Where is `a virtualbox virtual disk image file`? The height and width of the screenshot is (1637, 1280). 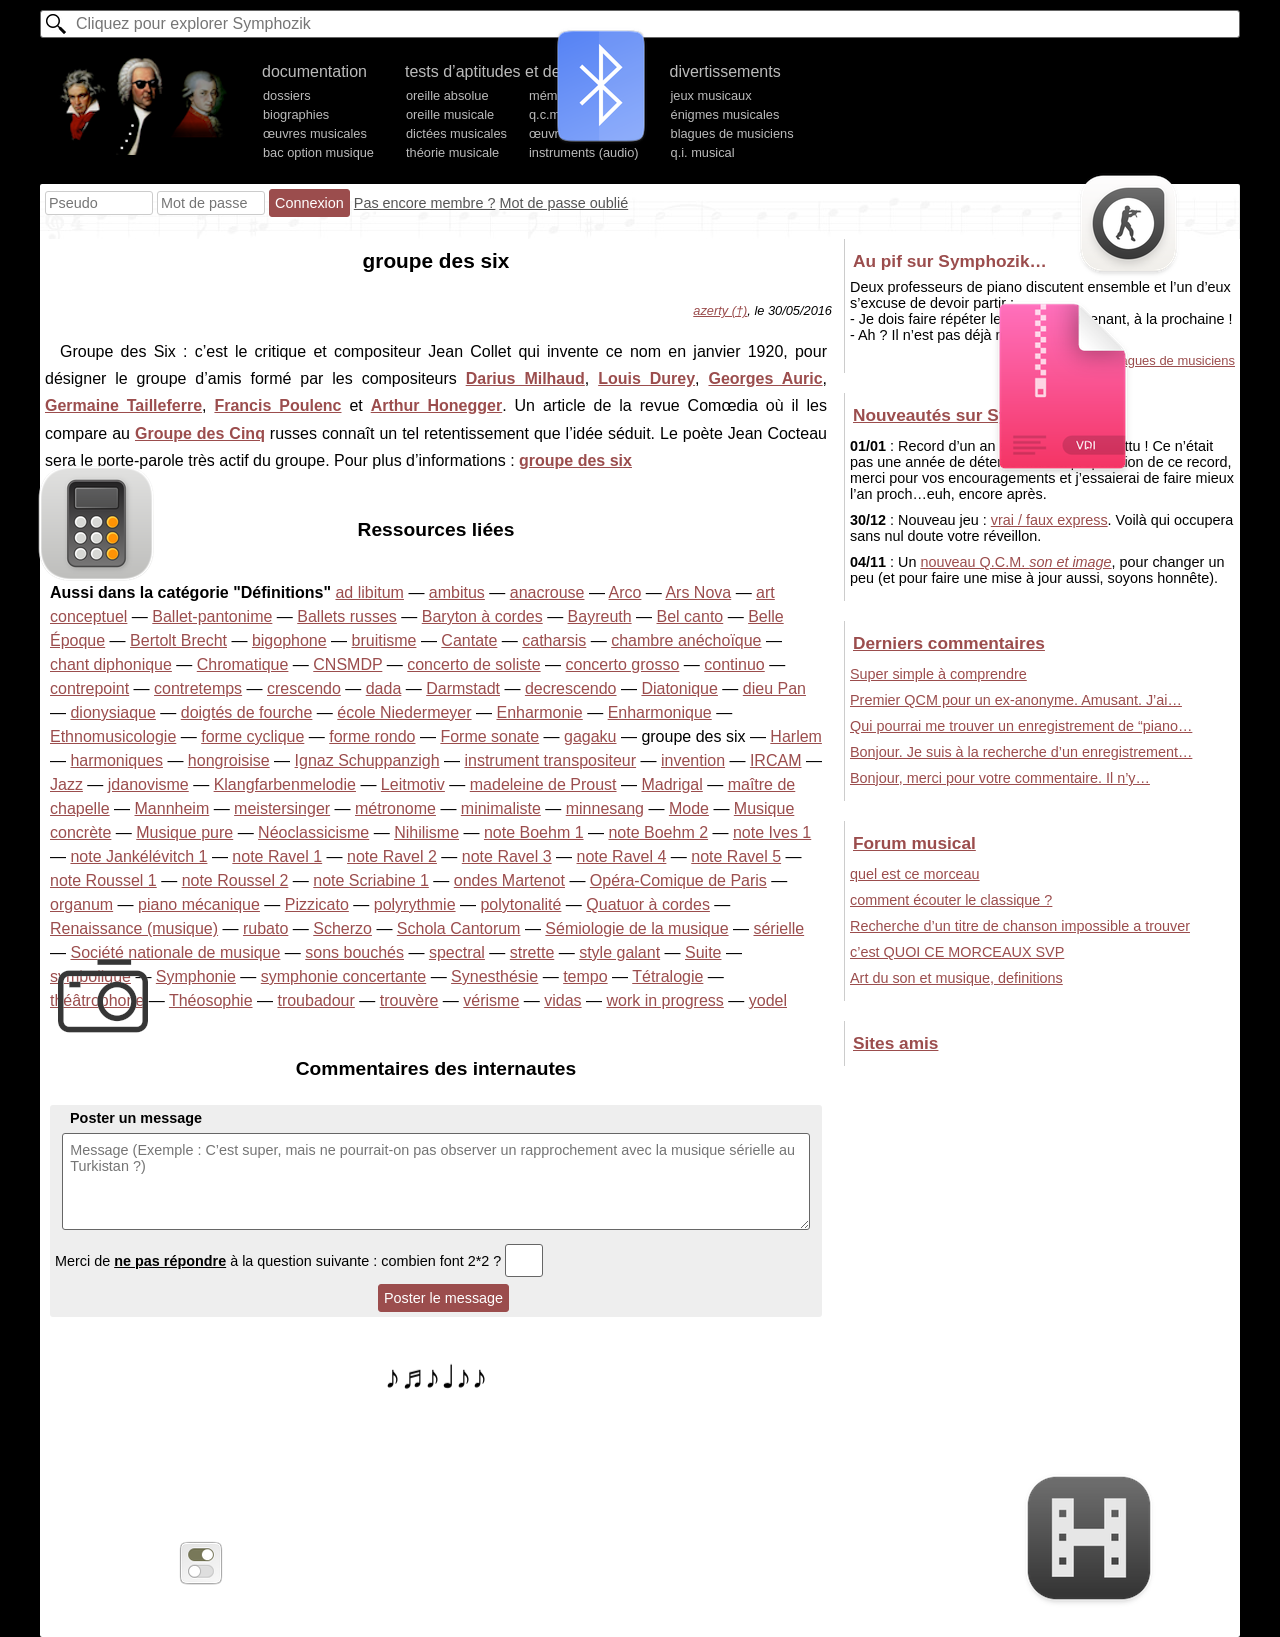 a virtualbox virtual disk image file is located at coordinates (1062, 389).